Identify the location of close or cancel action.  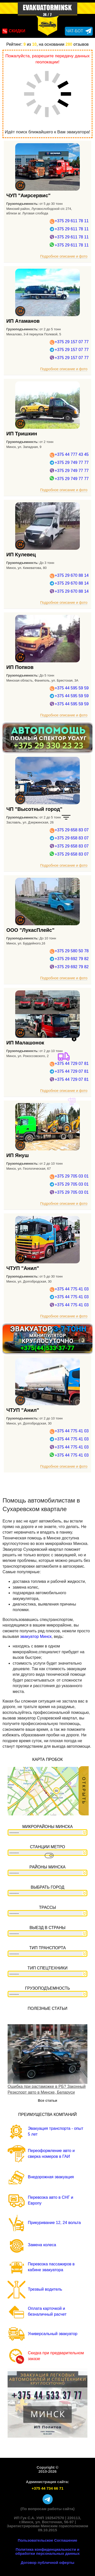
(74, 1039).